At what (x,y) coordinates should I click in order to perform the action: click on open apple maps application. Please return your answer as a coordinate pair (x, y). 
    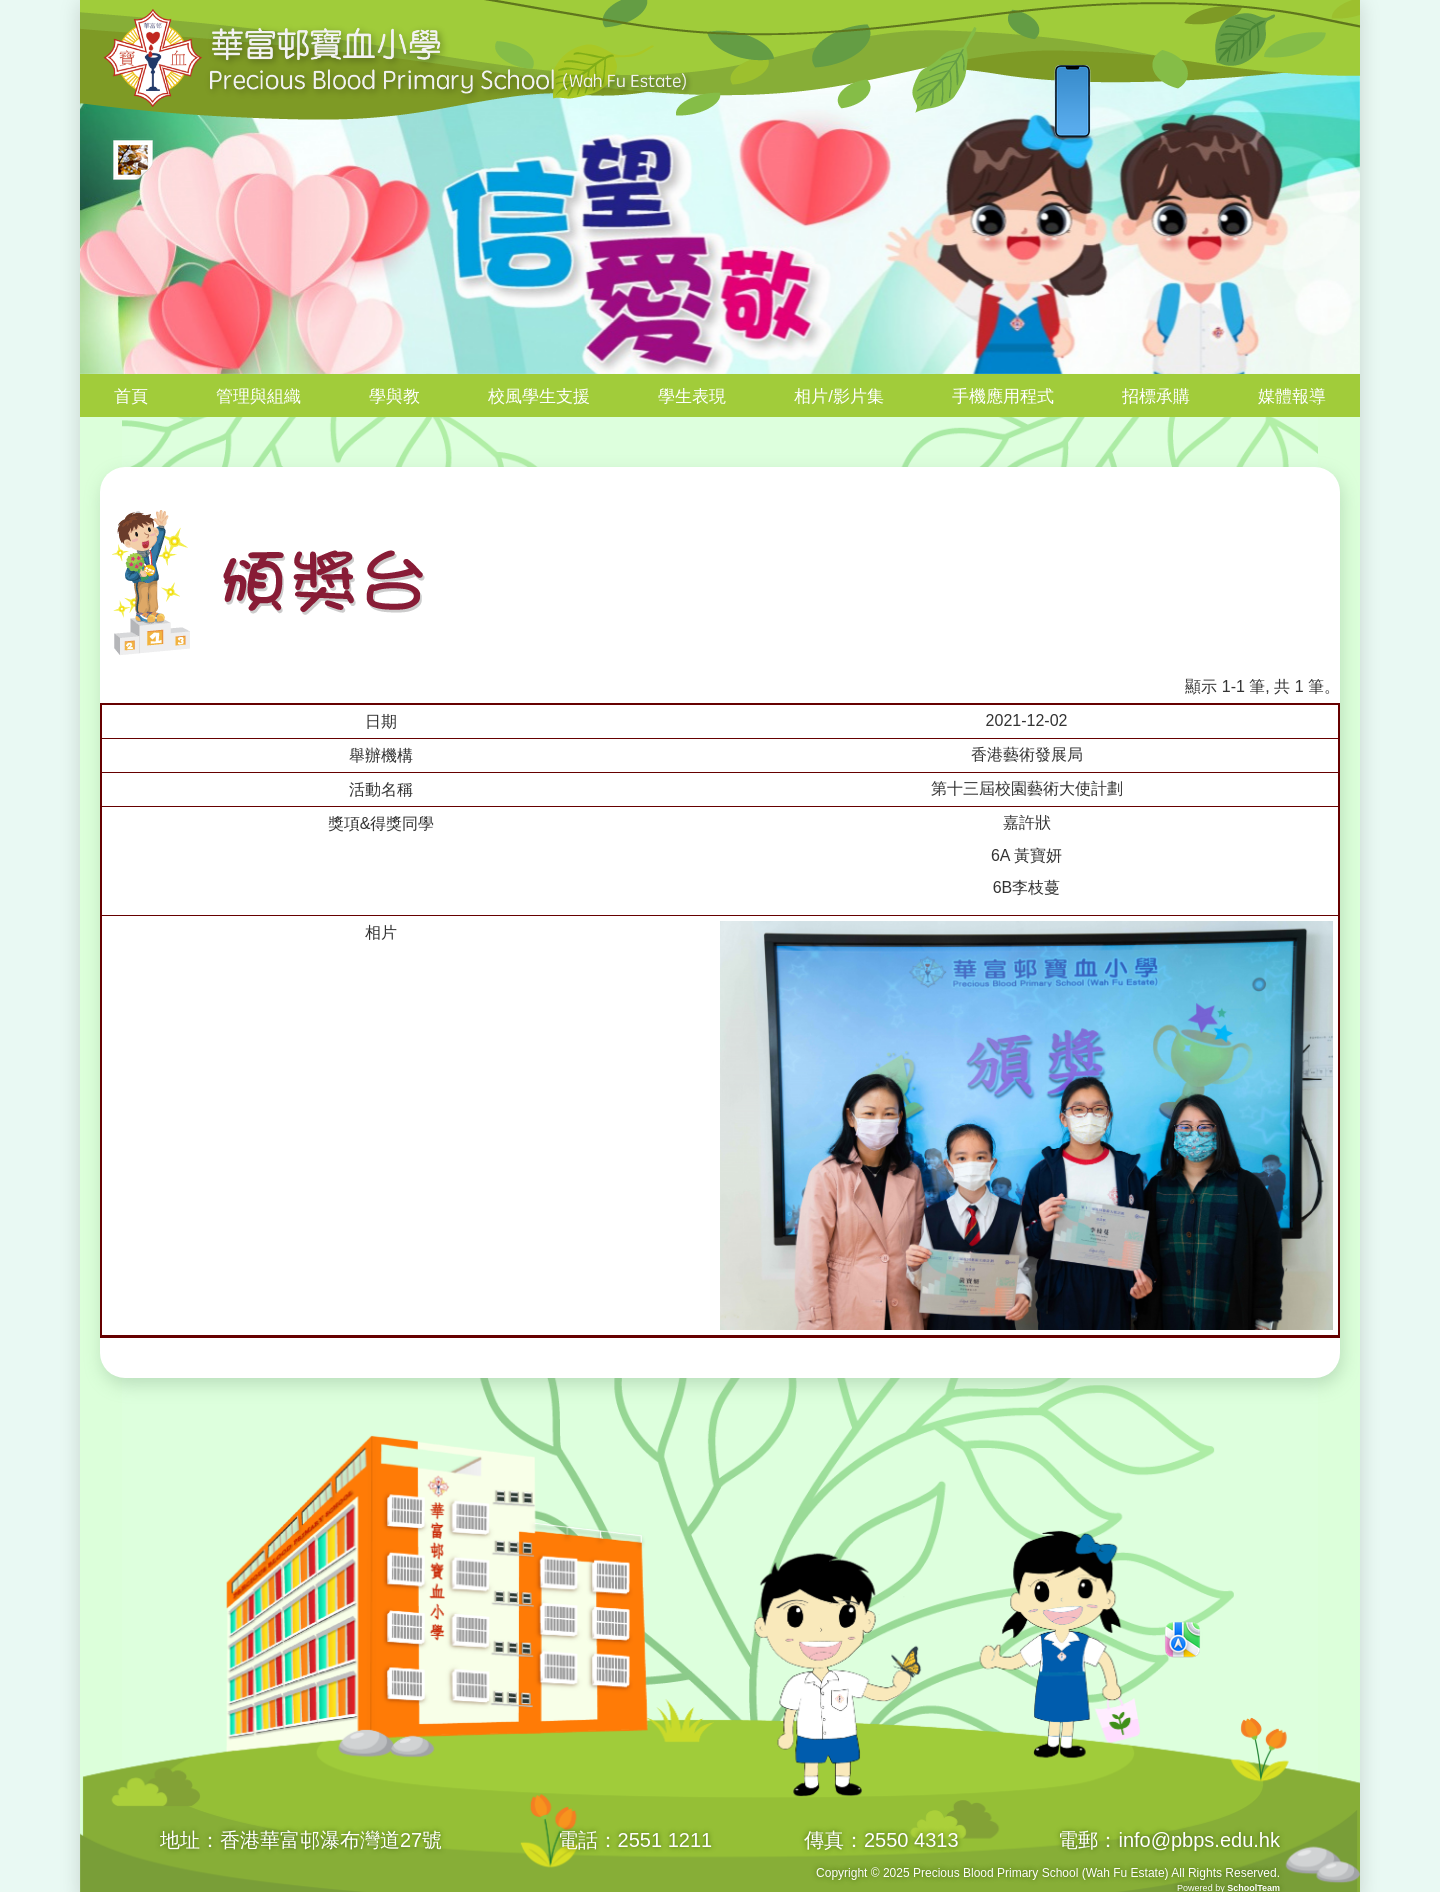
    Looking at the image, I should click on (1182, 1639).